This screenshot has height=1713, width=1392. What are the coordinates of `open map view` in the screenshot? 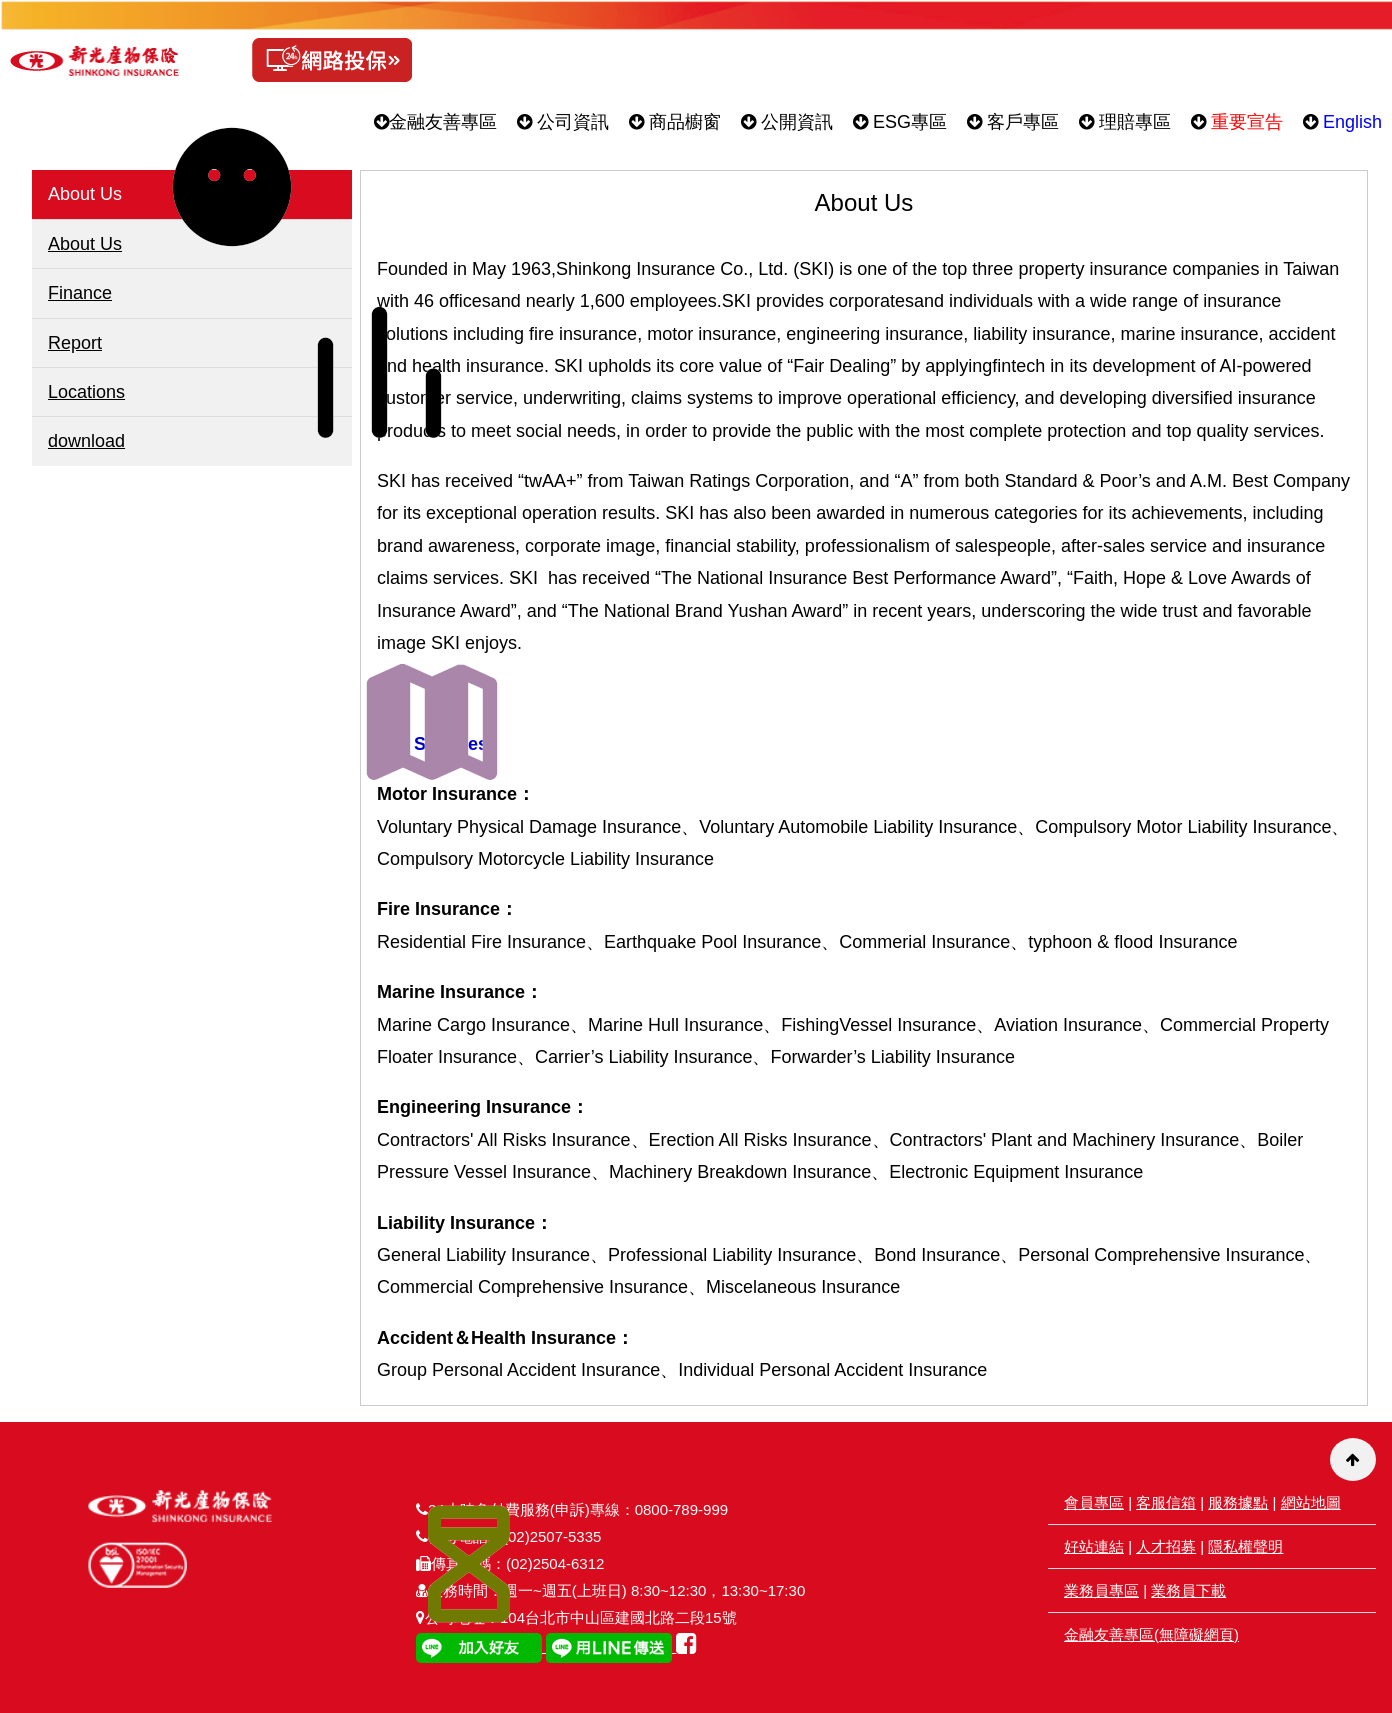 It's located at (432, 722).